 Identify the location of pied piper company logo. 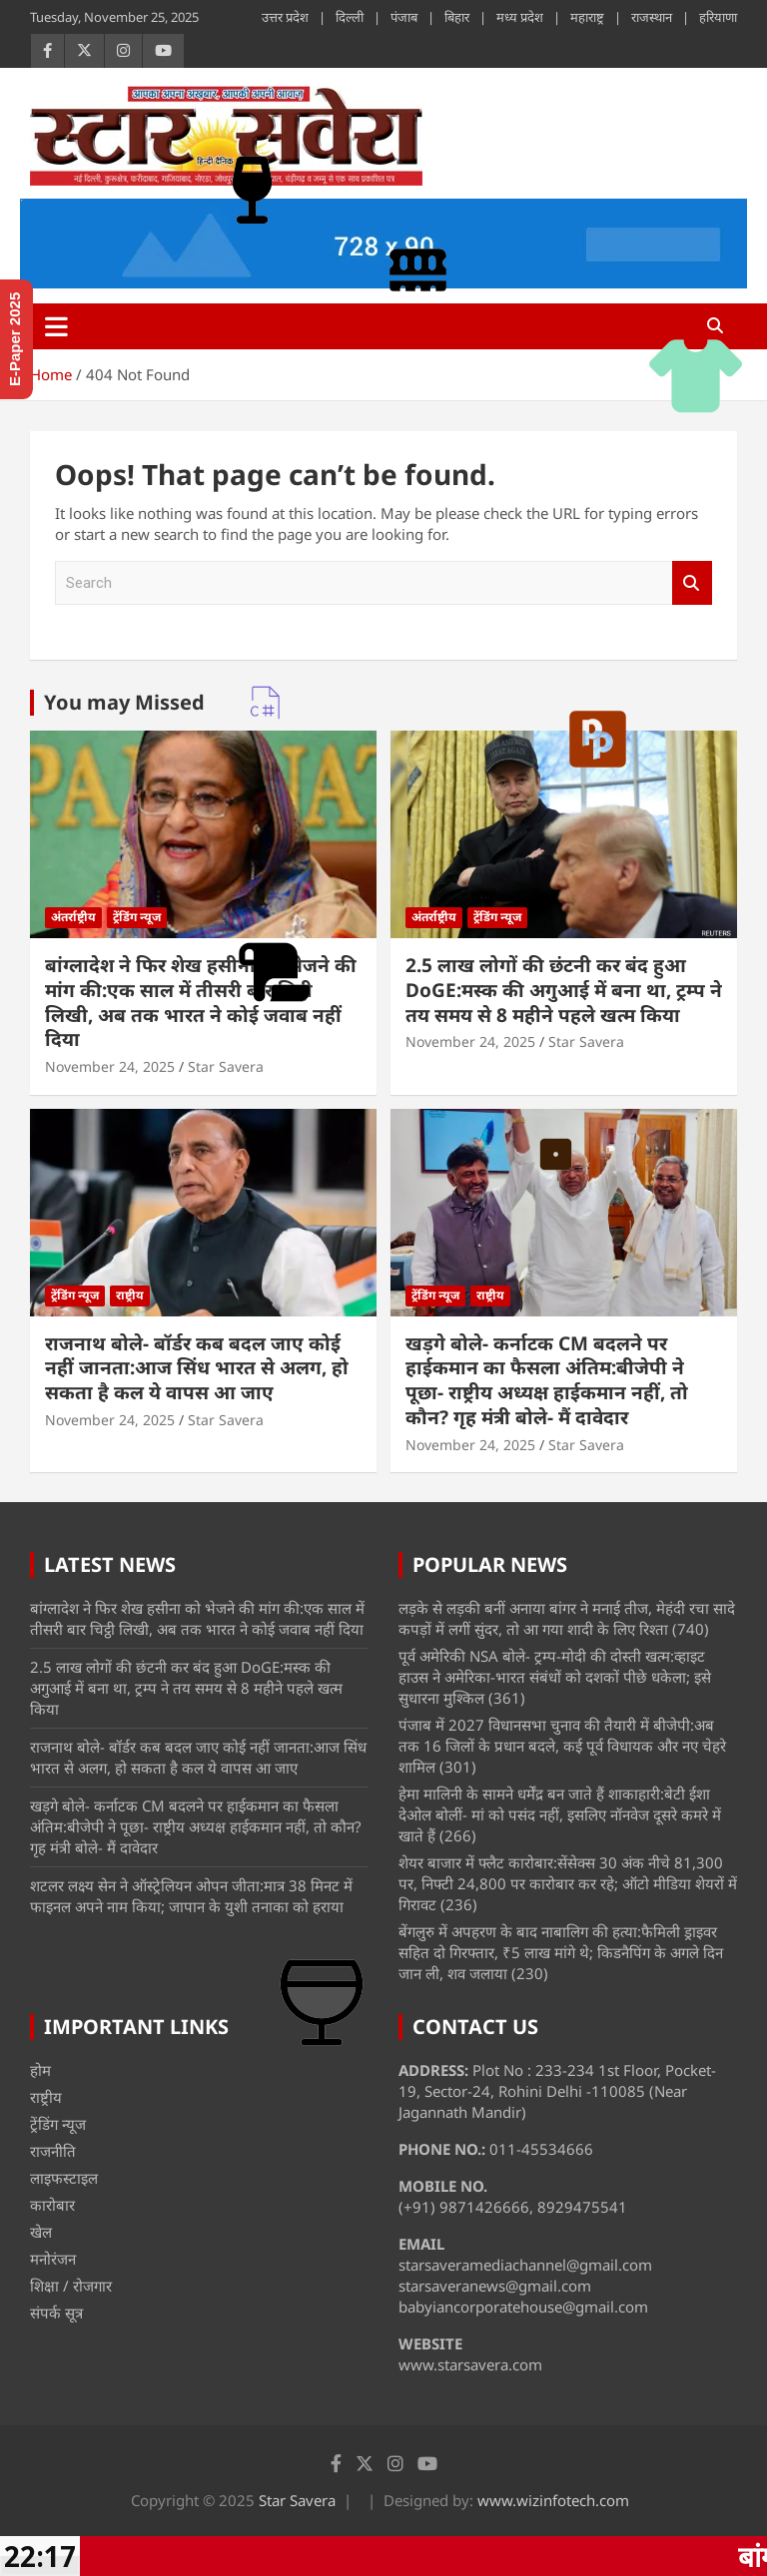
(597, 739).